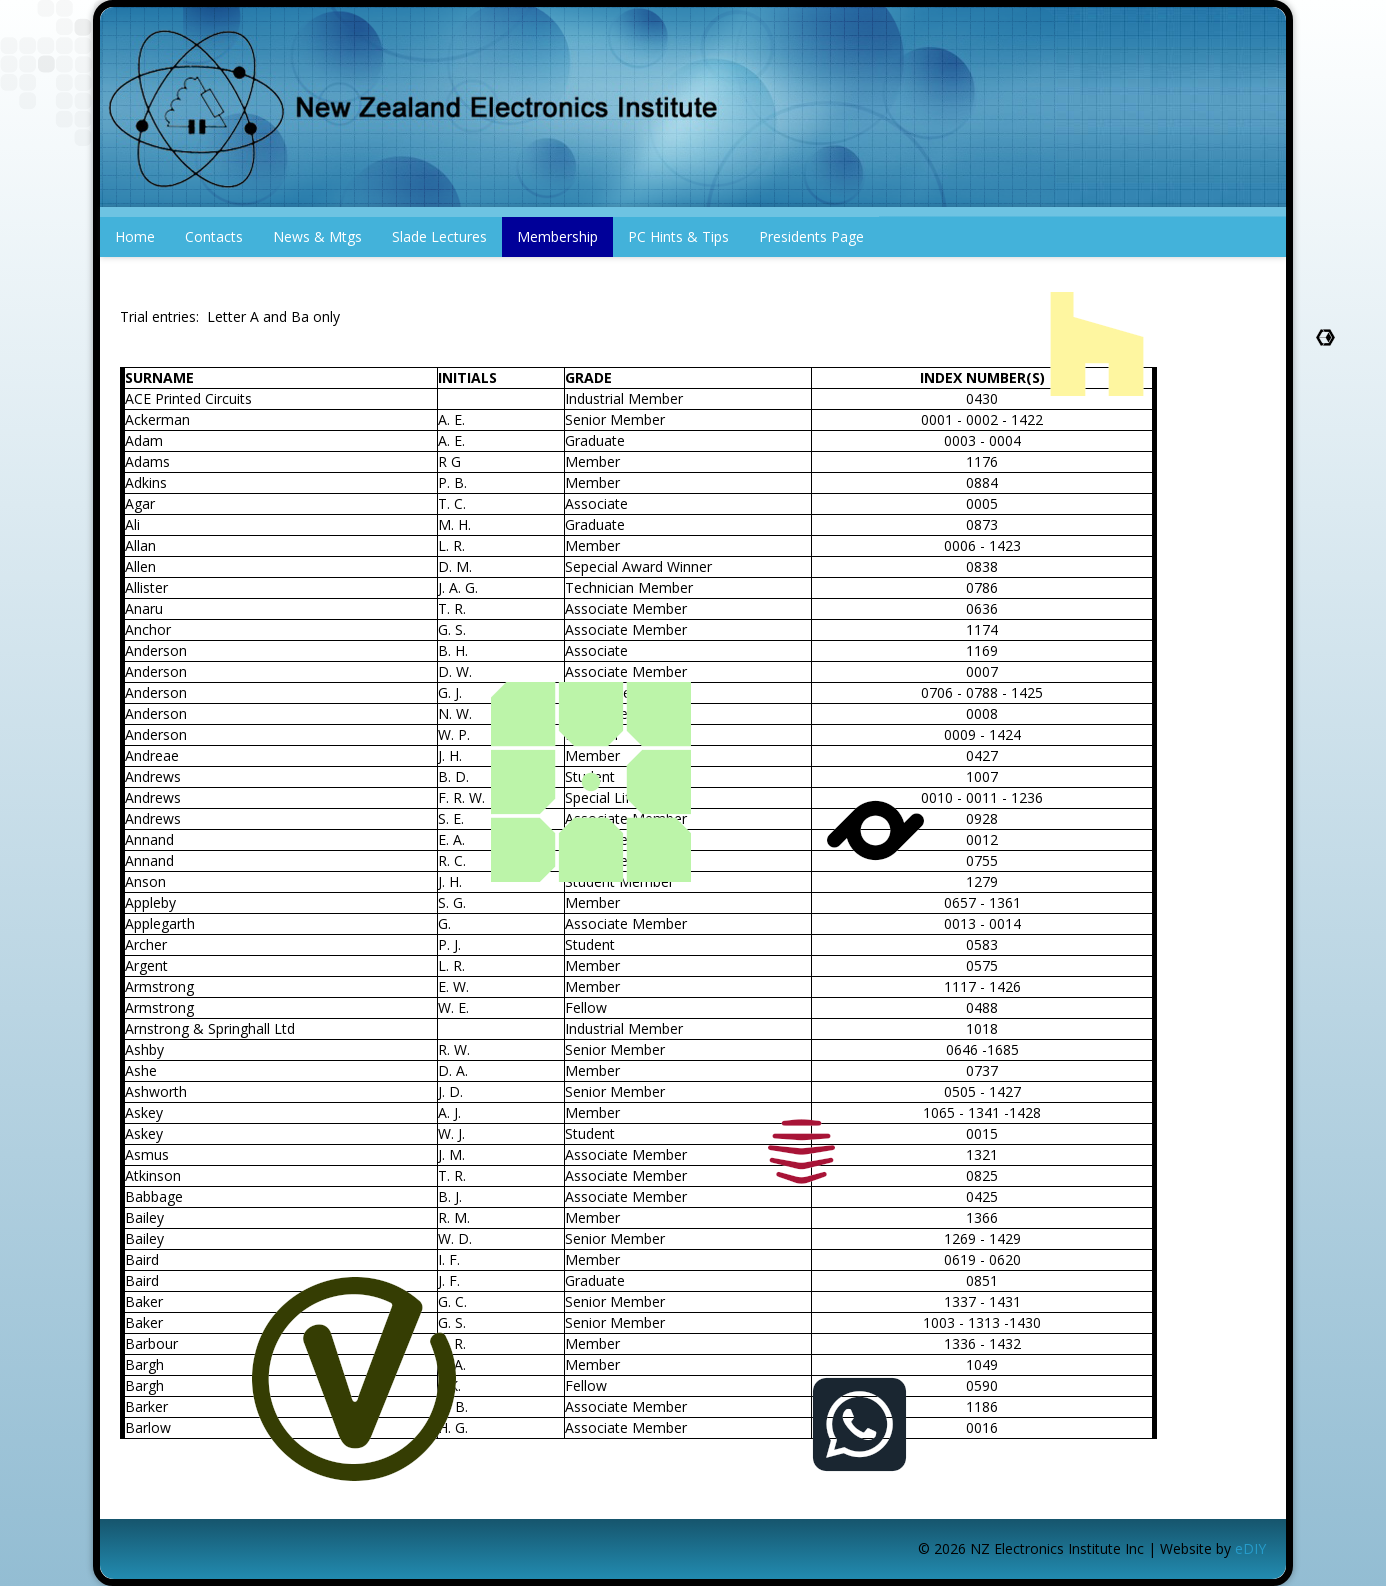 The image size is (1386, 1586). I want to click on open the houzz app for home design and renovation, so click(1097, 344).